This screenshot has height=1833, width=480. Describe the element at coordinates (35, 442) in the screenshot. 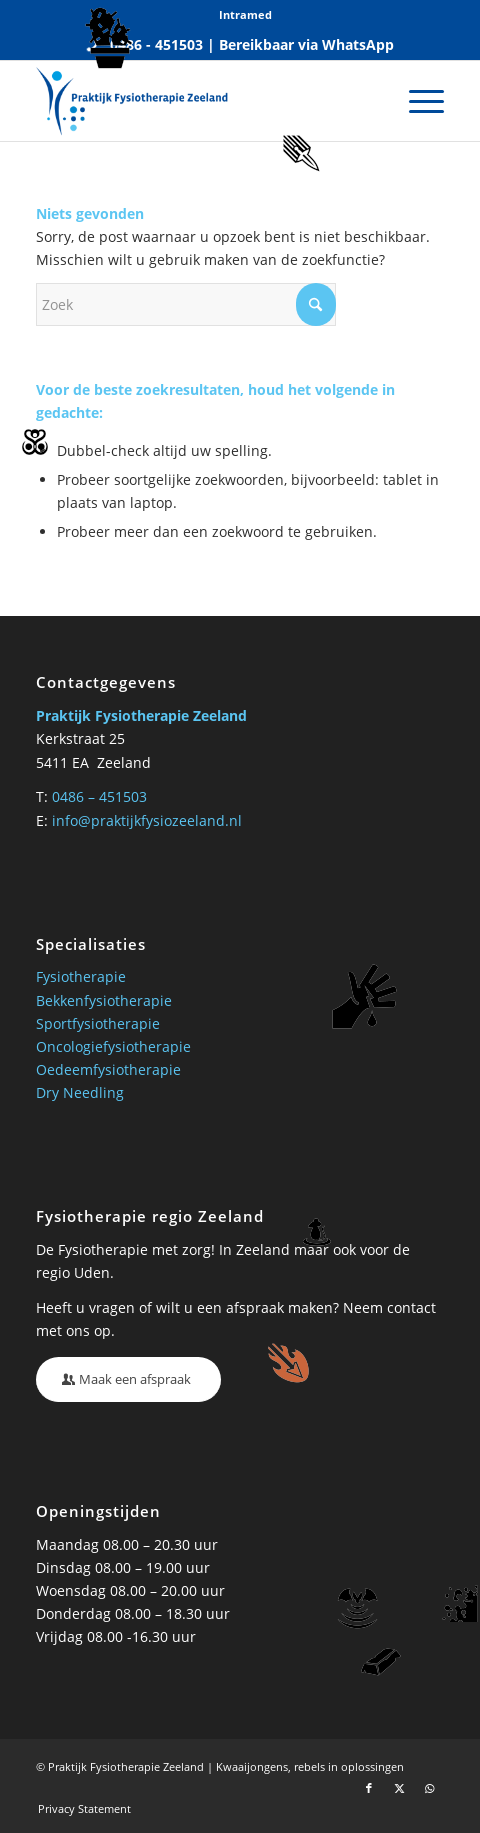

I see `decorative abstract symbol or ornament` at that location.